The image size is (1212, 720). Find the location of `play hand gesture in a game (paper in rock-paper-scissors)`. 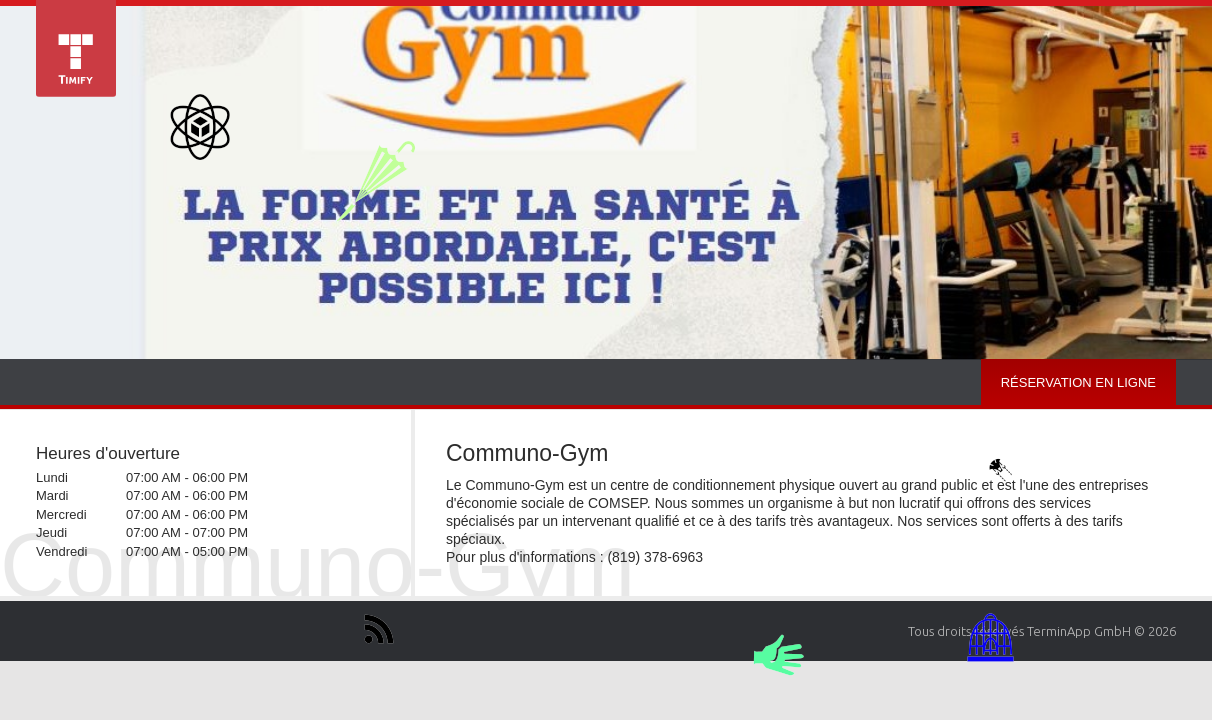

play hand gesture in a game (paper in rock-paper-scissors) is located at coordinates (779, 653).